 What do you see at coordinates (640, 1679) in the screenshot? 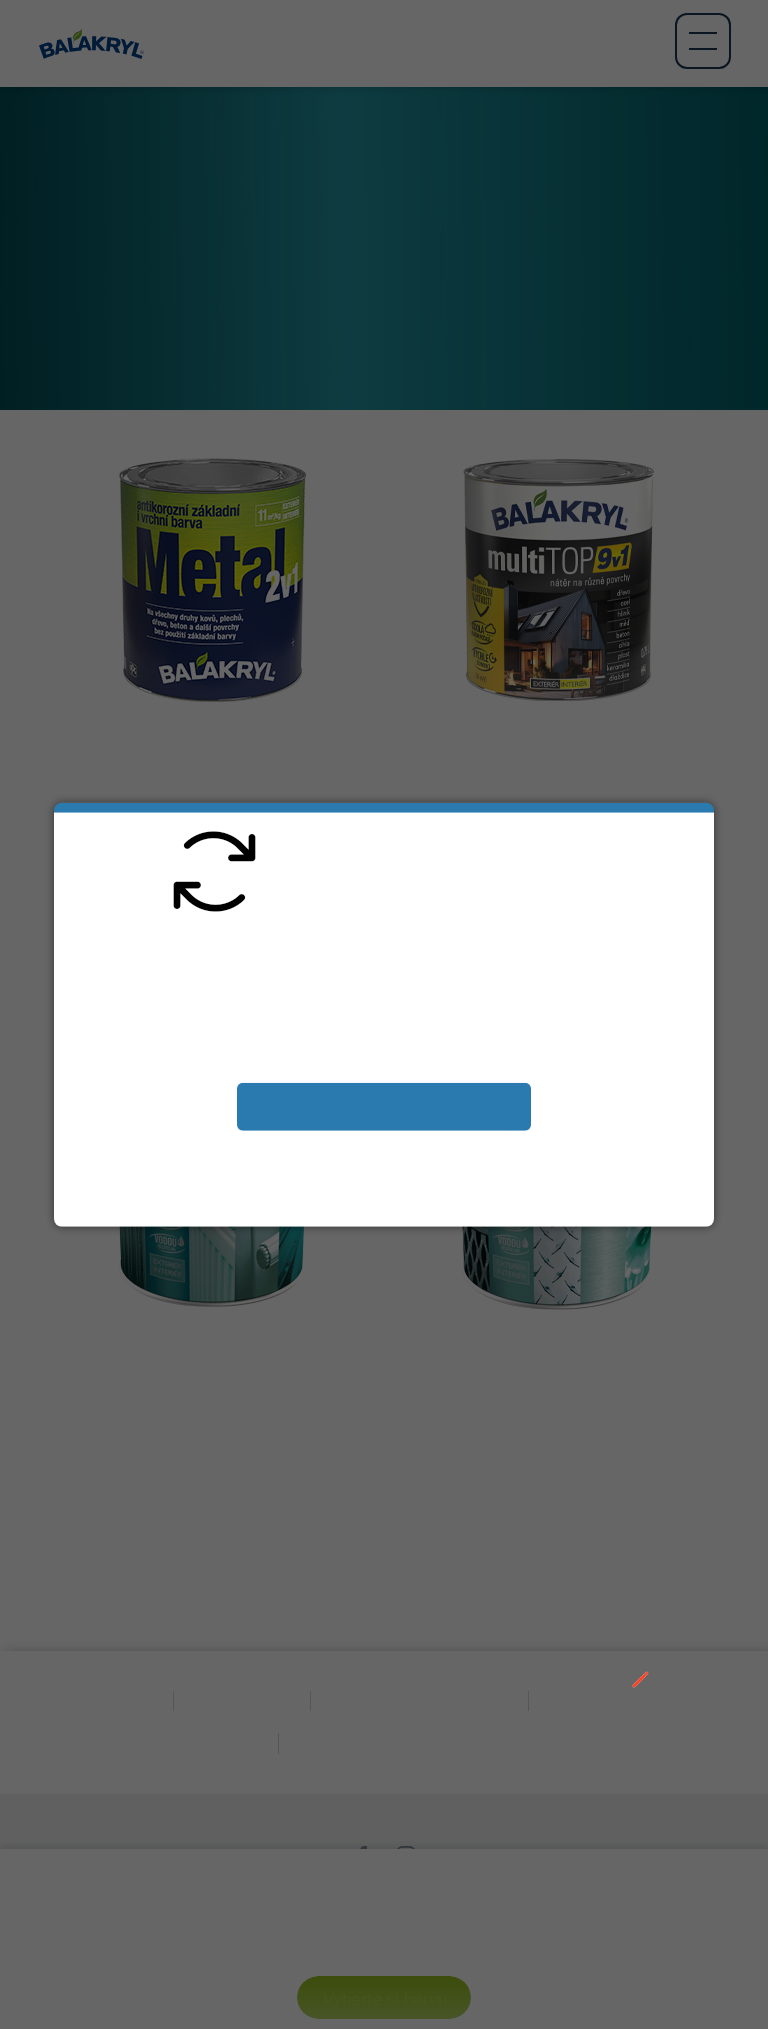
I see `edit content or settings` at bounding box center [640, 1679].